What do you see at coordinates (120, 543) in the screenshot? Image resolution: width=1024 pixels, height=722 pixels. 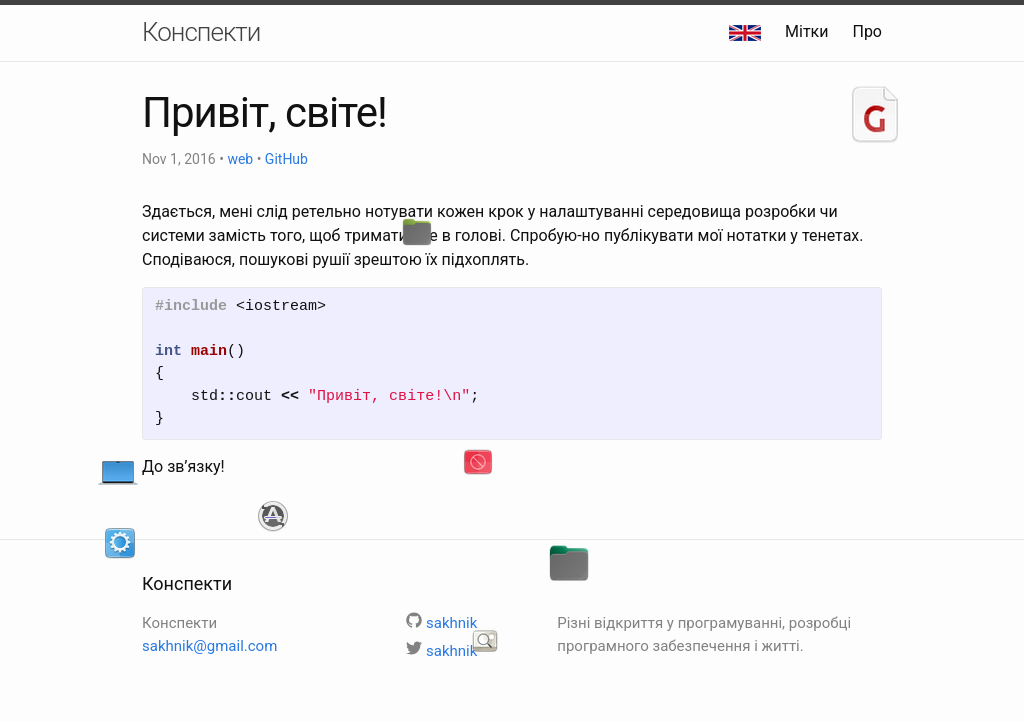 I see `open default applications settings` at bounding box center [120, 543].